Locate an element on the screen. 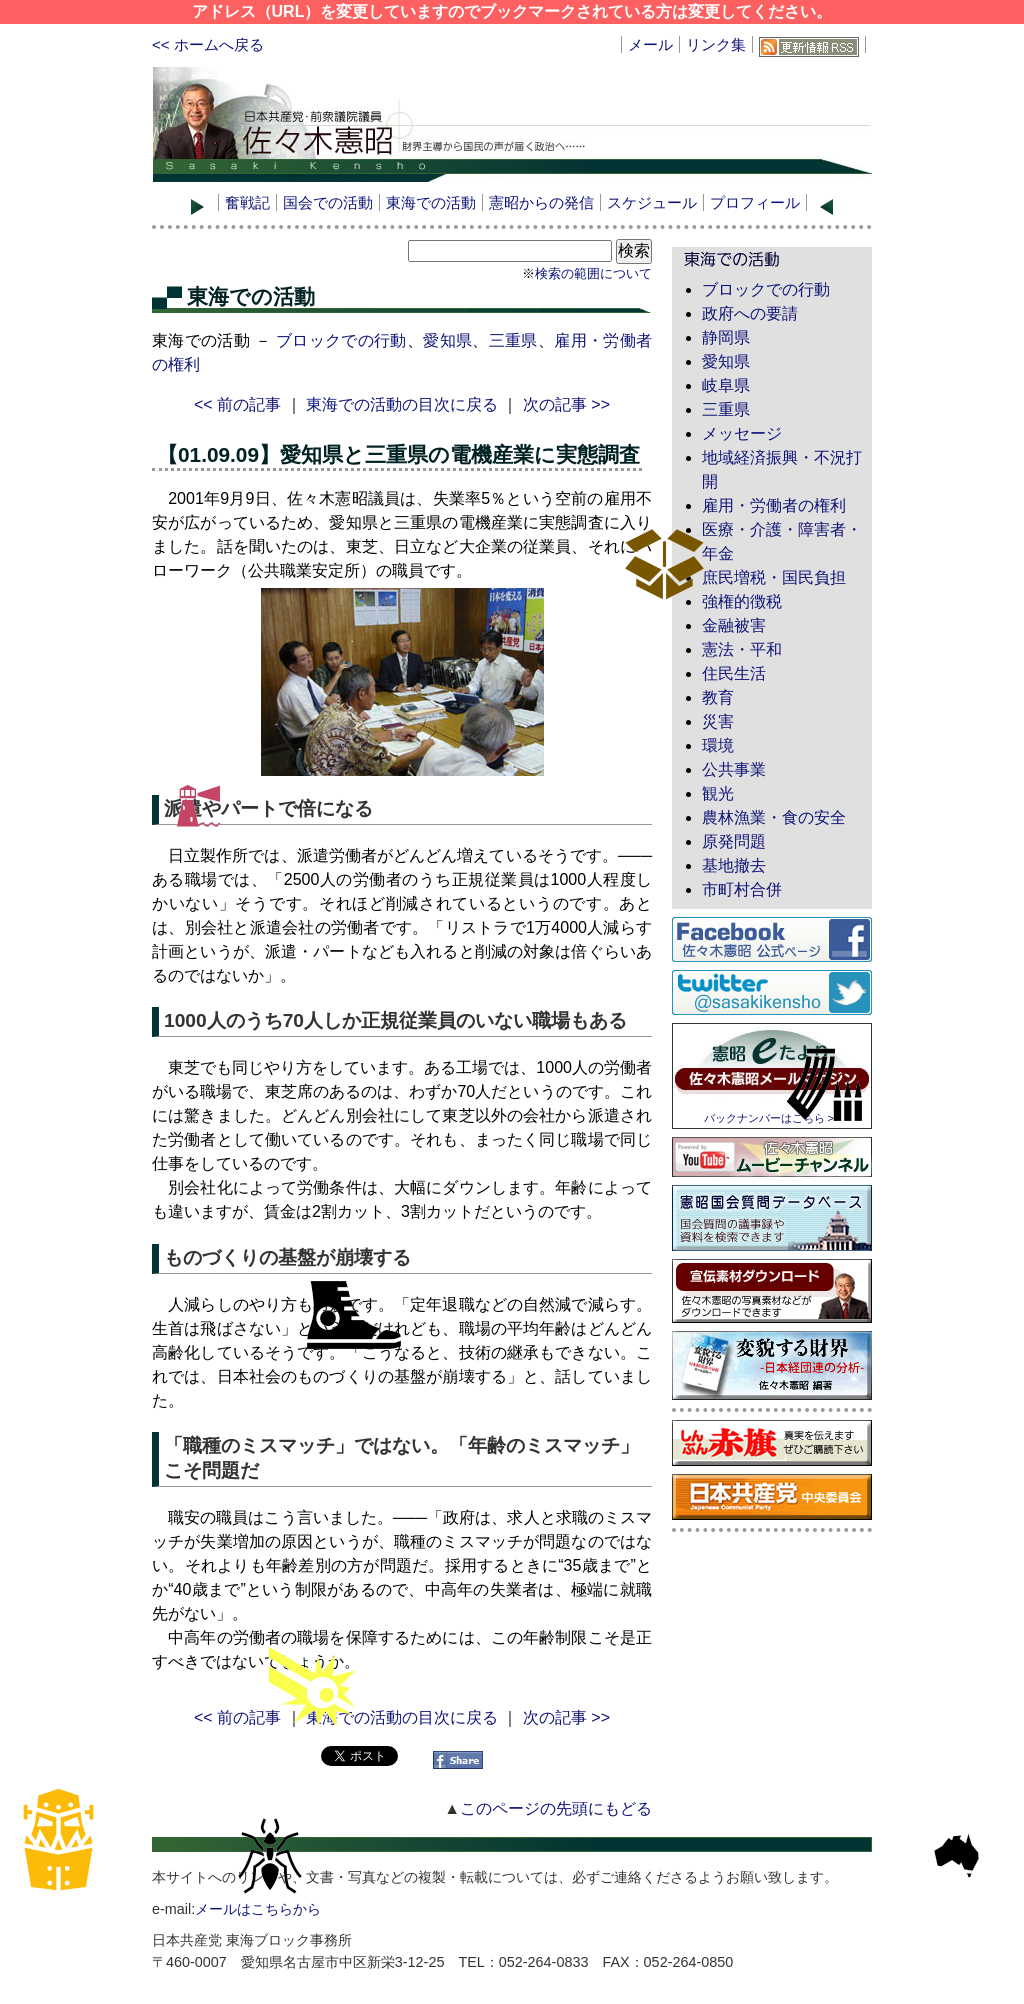  select metal golem character or unit is located at coordinates (58, 1839).